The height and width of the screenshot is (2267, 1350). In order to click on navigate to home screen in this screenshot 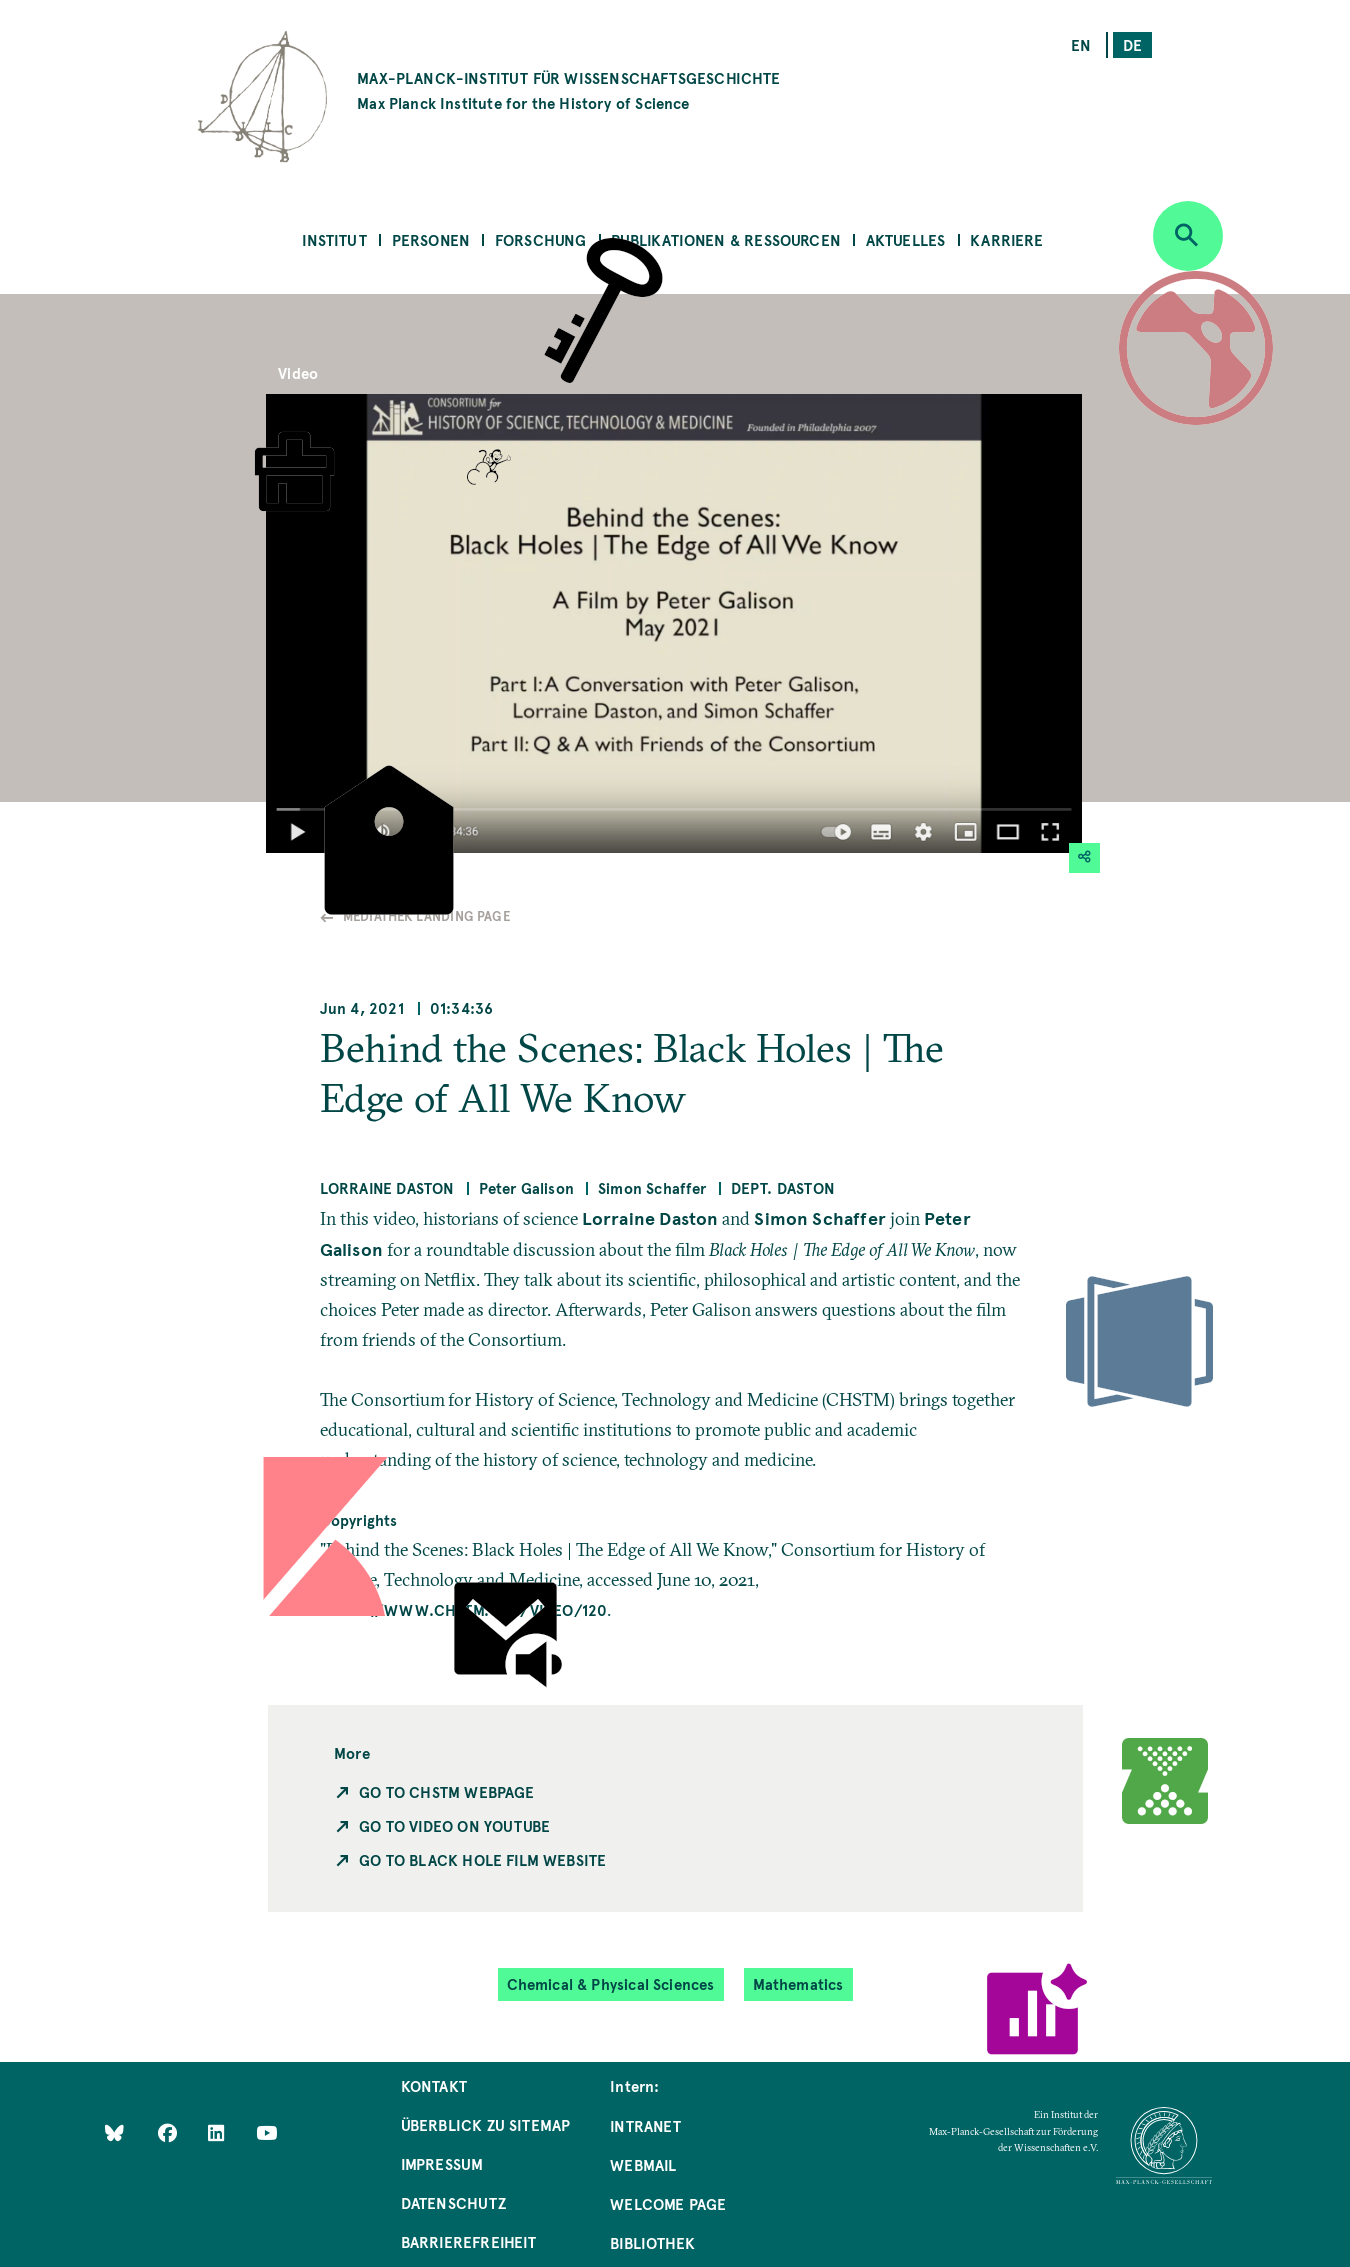, I will do `click(389, 843)`.